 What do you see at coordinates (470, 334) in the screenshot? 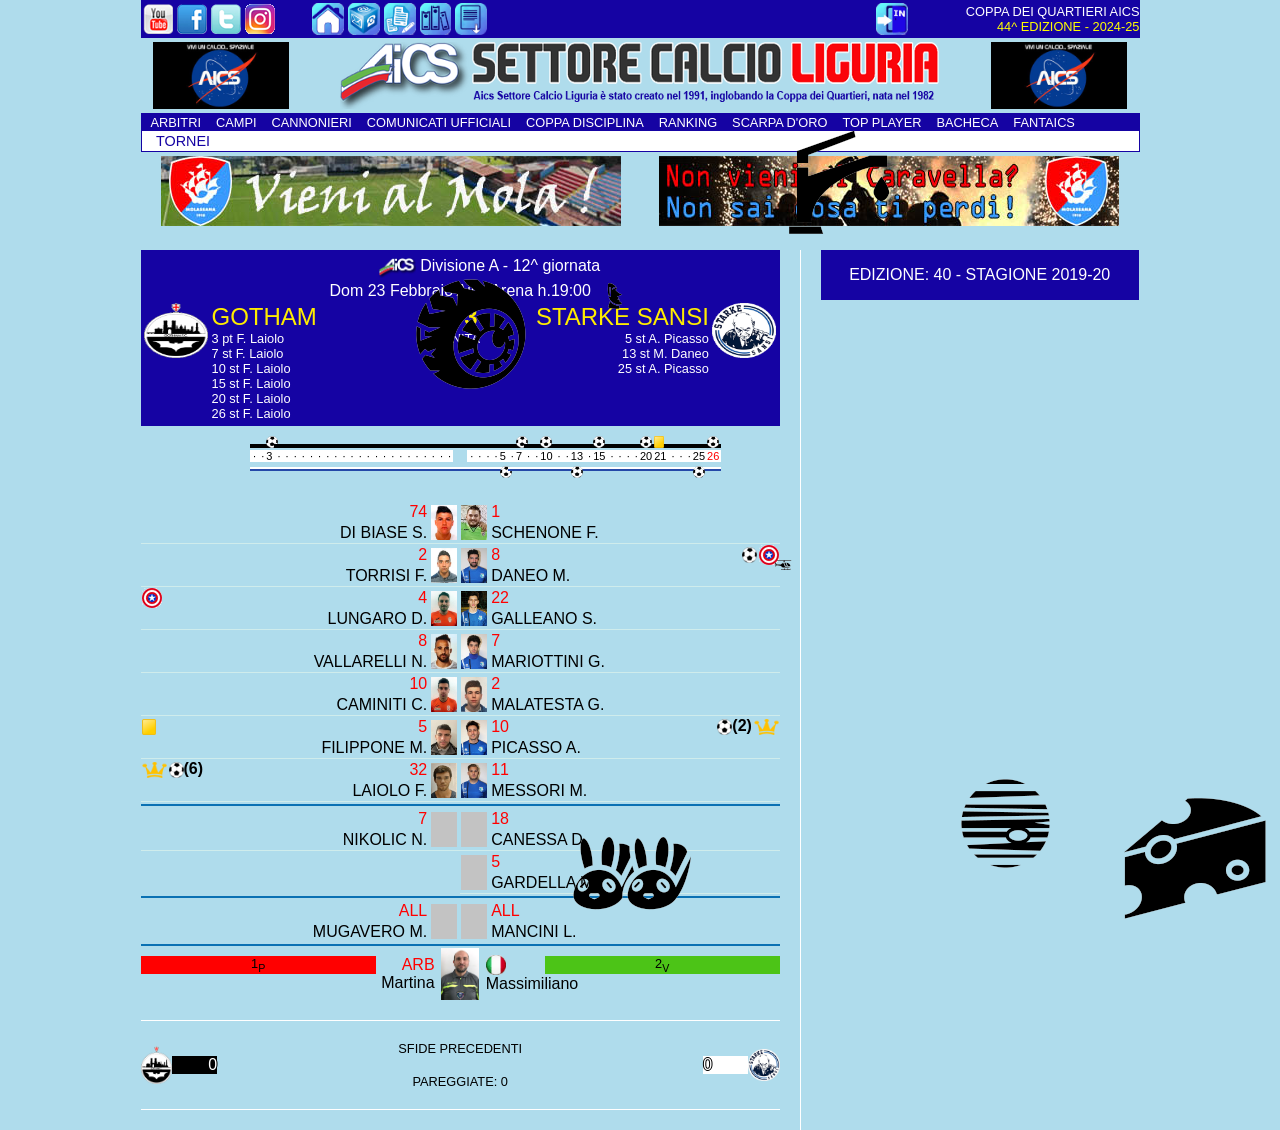
I see `view or toggle visibility settings` at bounding box center [470, 334].